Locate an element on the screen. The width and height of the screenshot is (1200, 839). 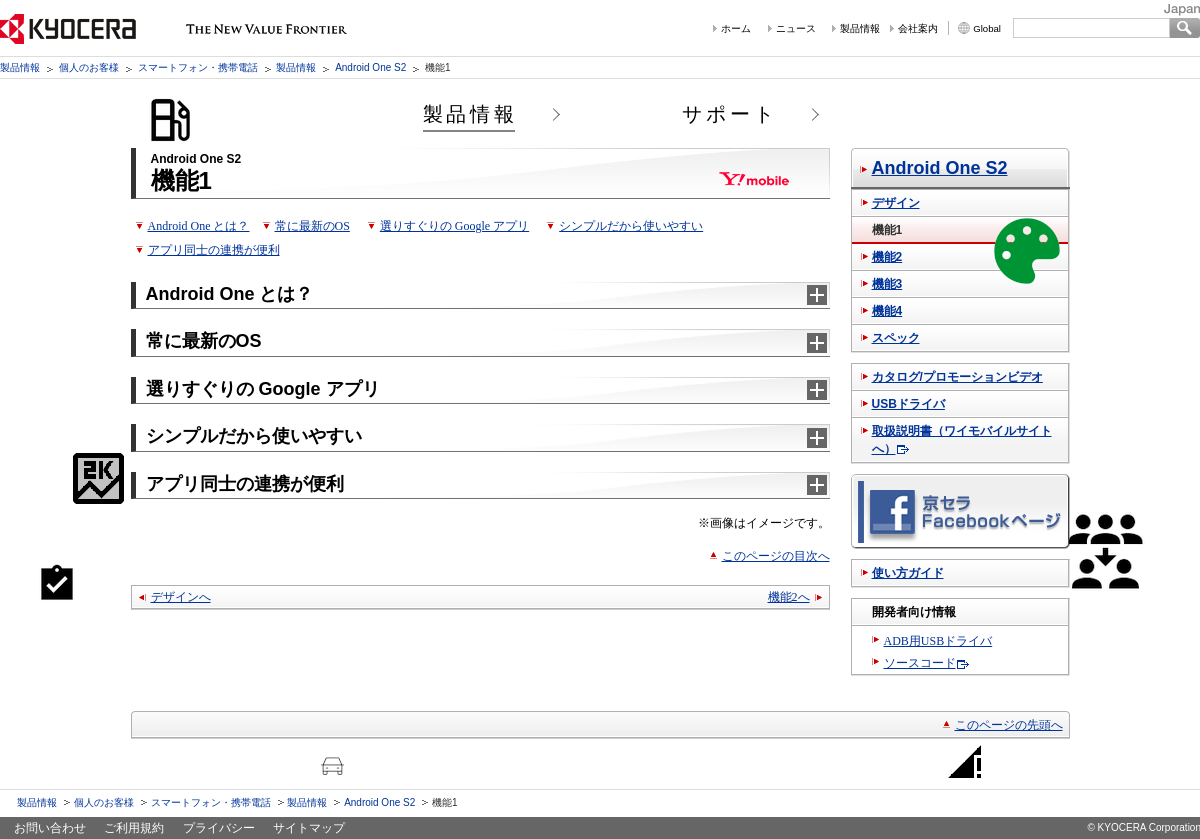
indicates full cellular signal but no internet connection is located at coordinates (964, 761).